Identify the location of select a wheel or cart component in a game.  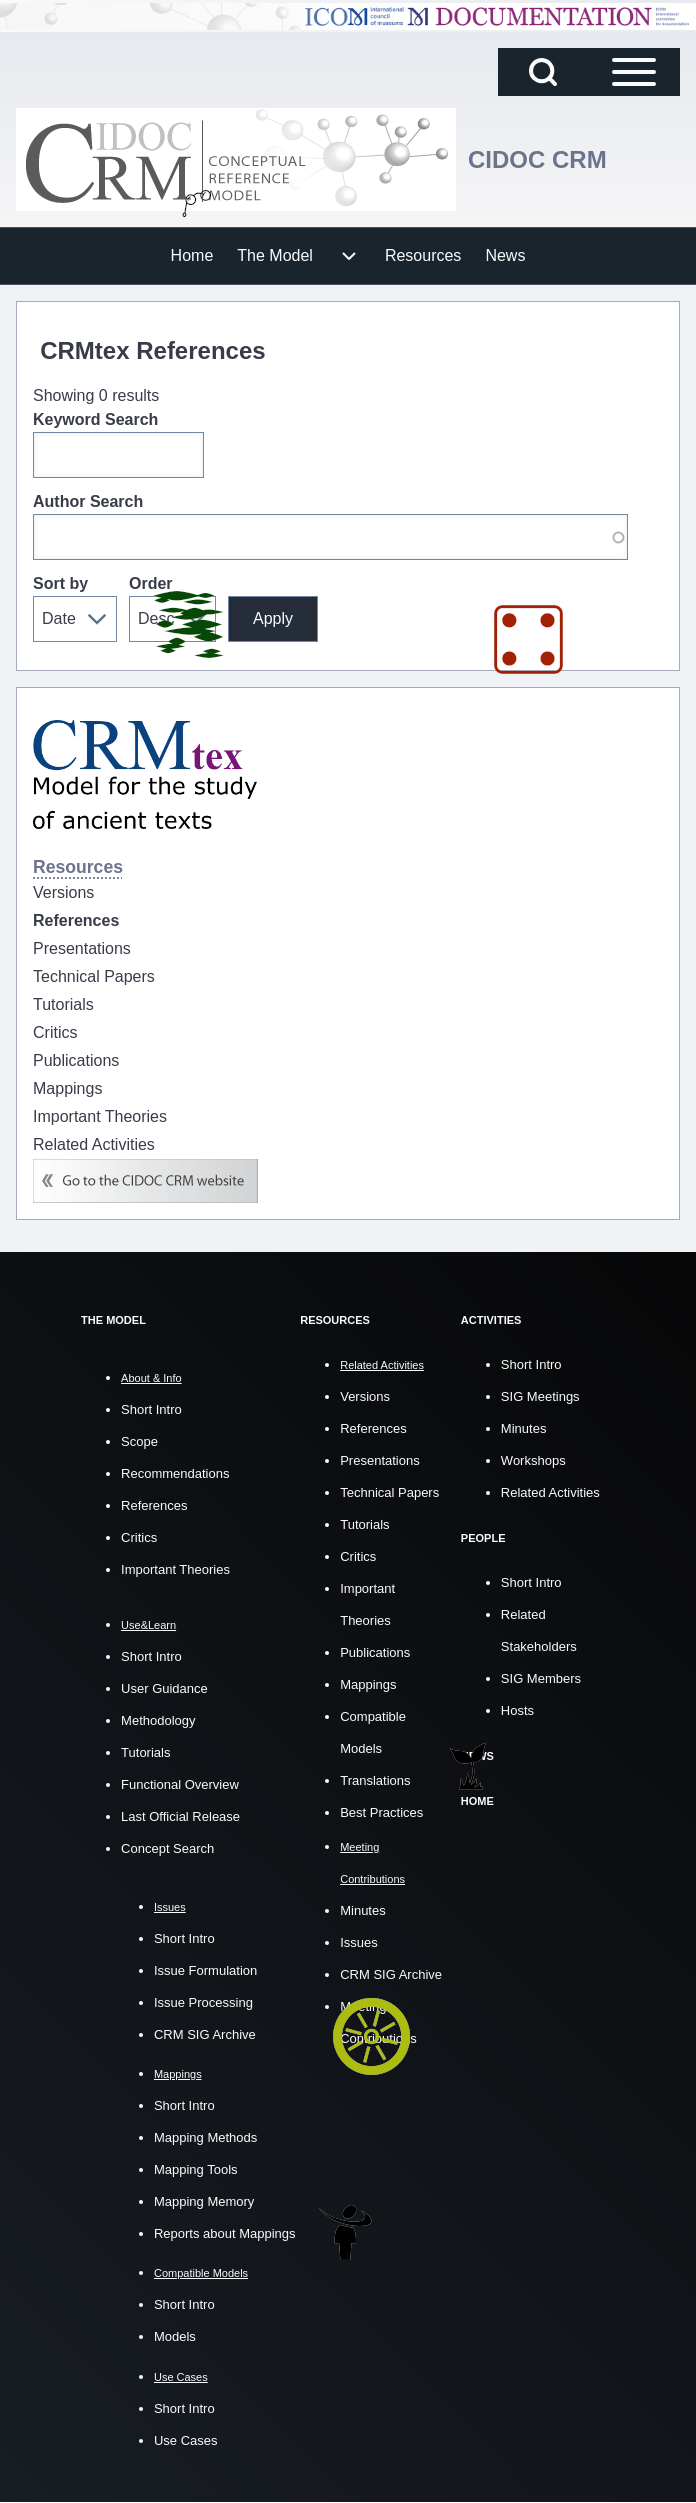
(371, 2036).